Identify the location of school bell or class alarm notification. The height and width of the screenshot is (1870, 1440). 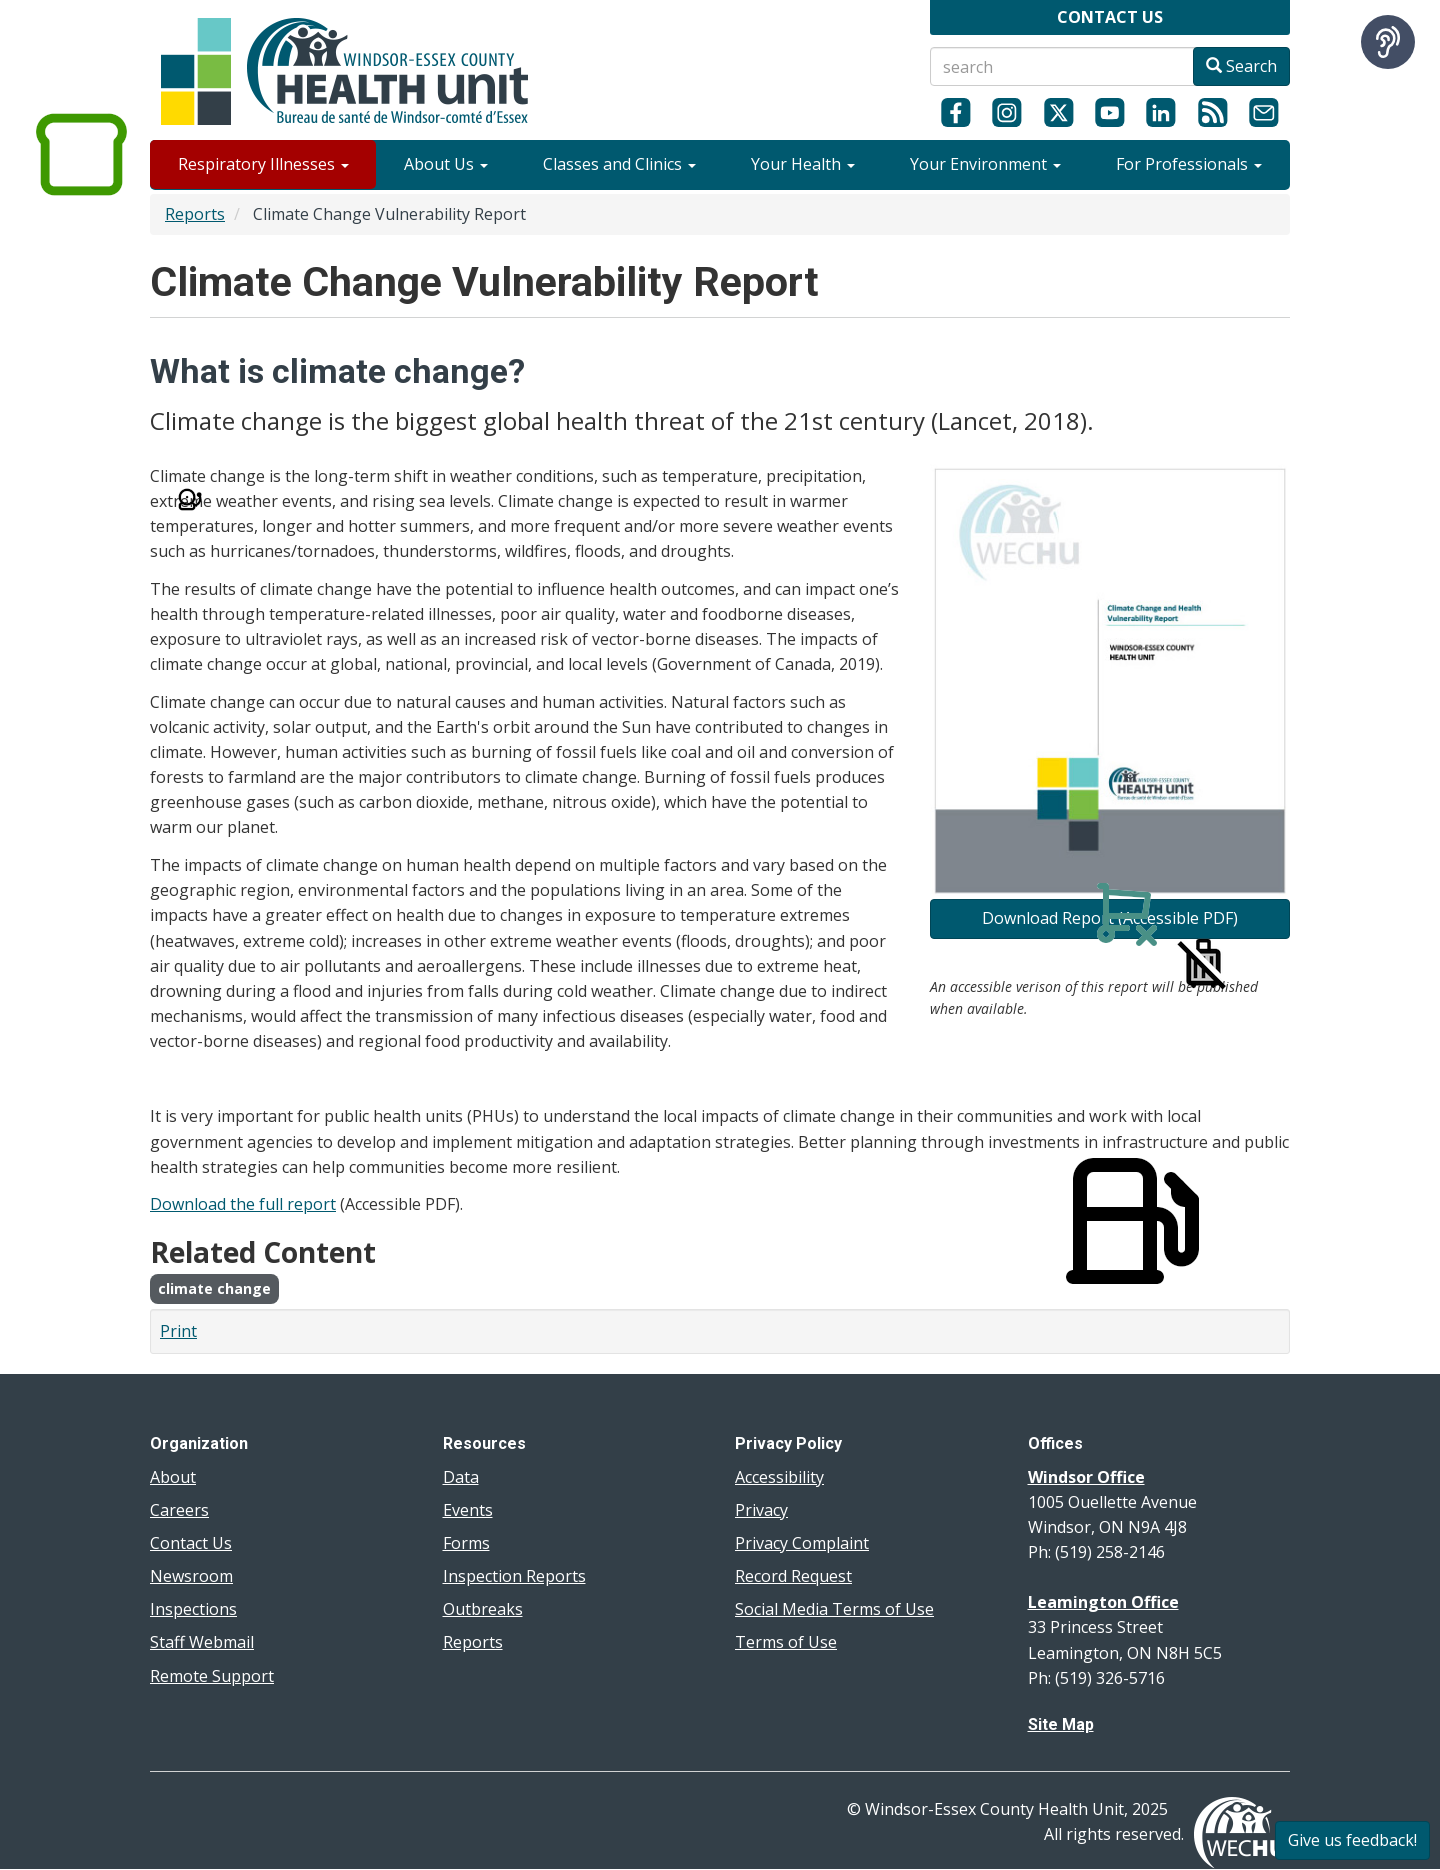
(189, 499).